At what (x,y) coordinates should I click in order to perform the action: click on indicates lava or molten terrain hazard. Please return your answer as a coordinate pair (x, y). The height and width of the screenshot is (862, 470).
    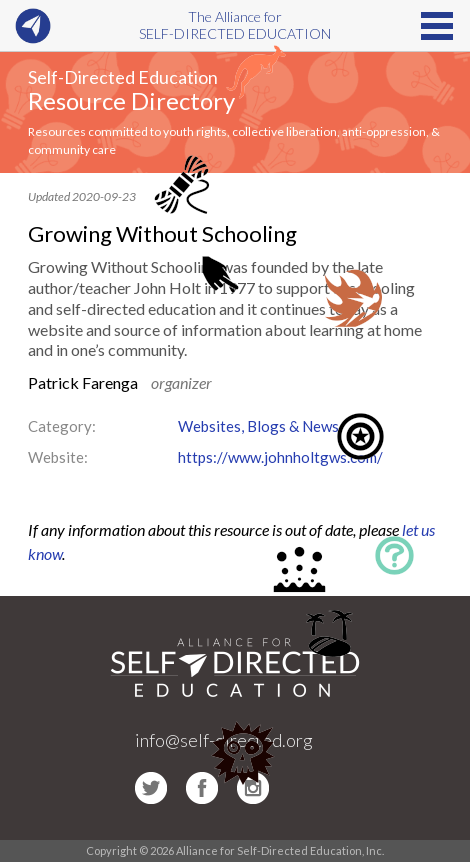
    Looking at the image, I should click on (299, 569).